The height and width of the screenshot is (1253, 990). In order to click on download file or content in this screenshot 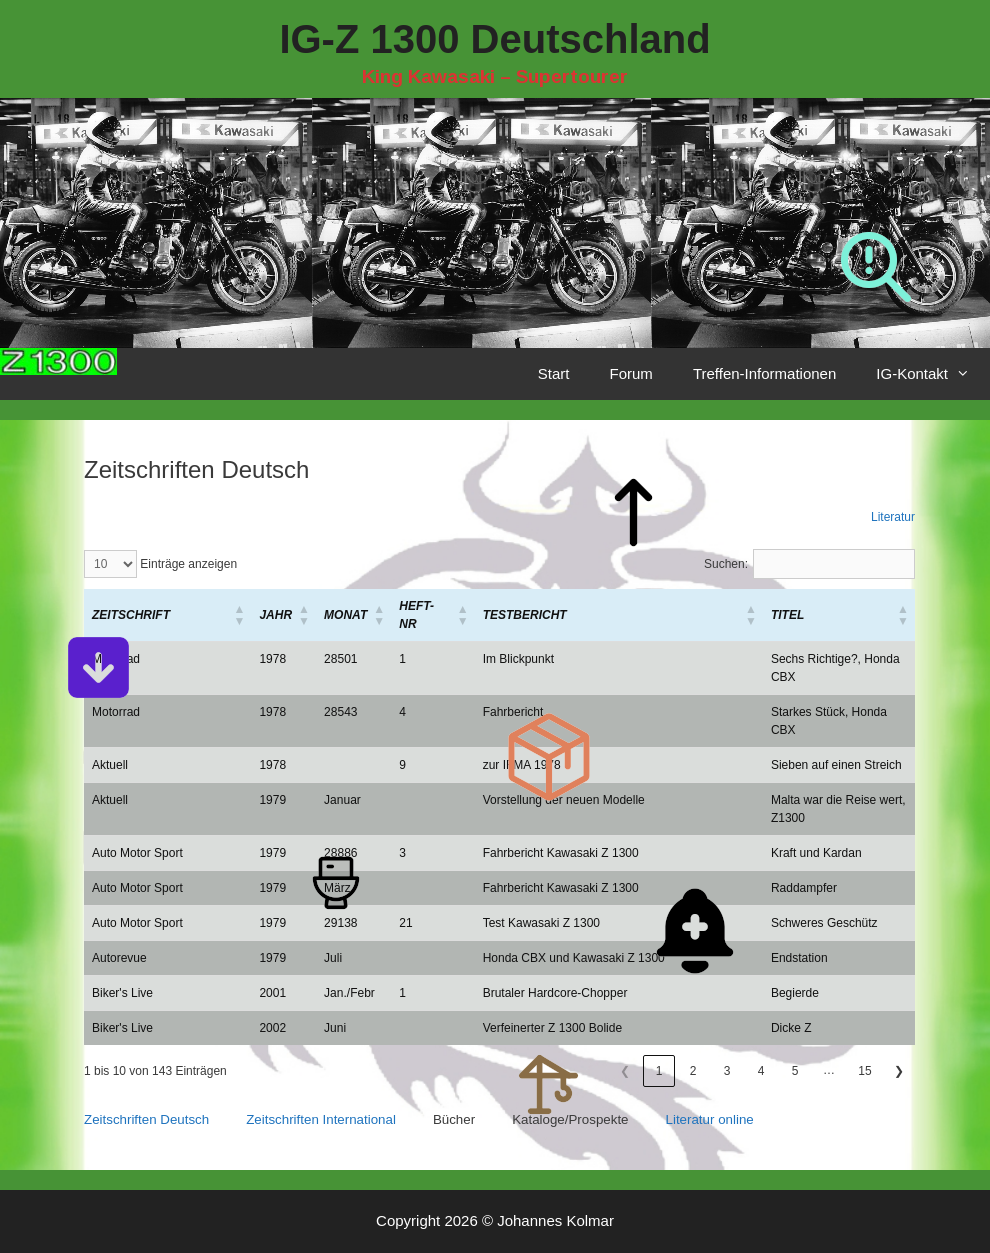, I will do `click(98, 667)`.